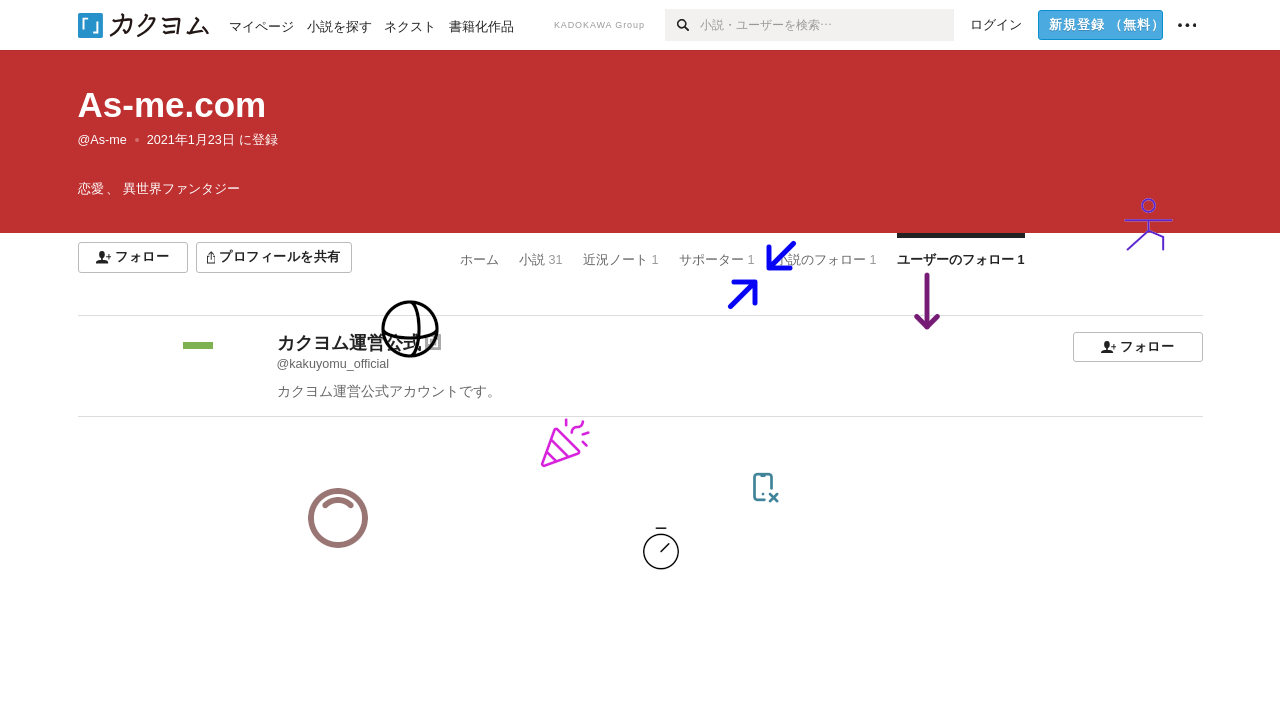 Image resolution: width=1280 pixels, height=720 pixels. What do you see at coordinates (562, 445) in the screenshot?
I see `celebrate a completed milestone or achievement` at bounding box center [562, 445].